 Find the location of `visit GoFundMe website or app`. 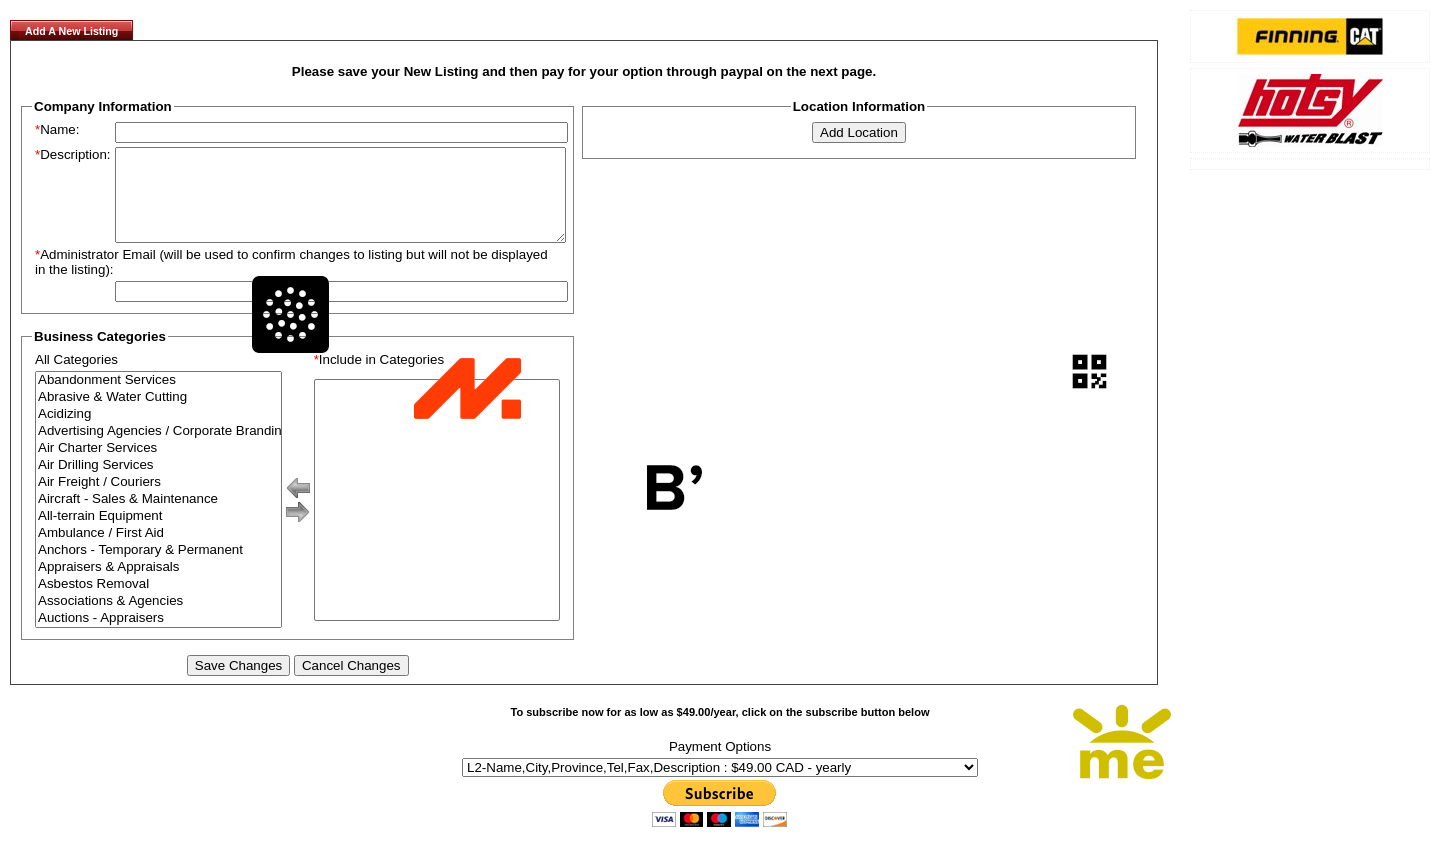

visit GoFundMe website or app is located at coordinates (1122, 742).